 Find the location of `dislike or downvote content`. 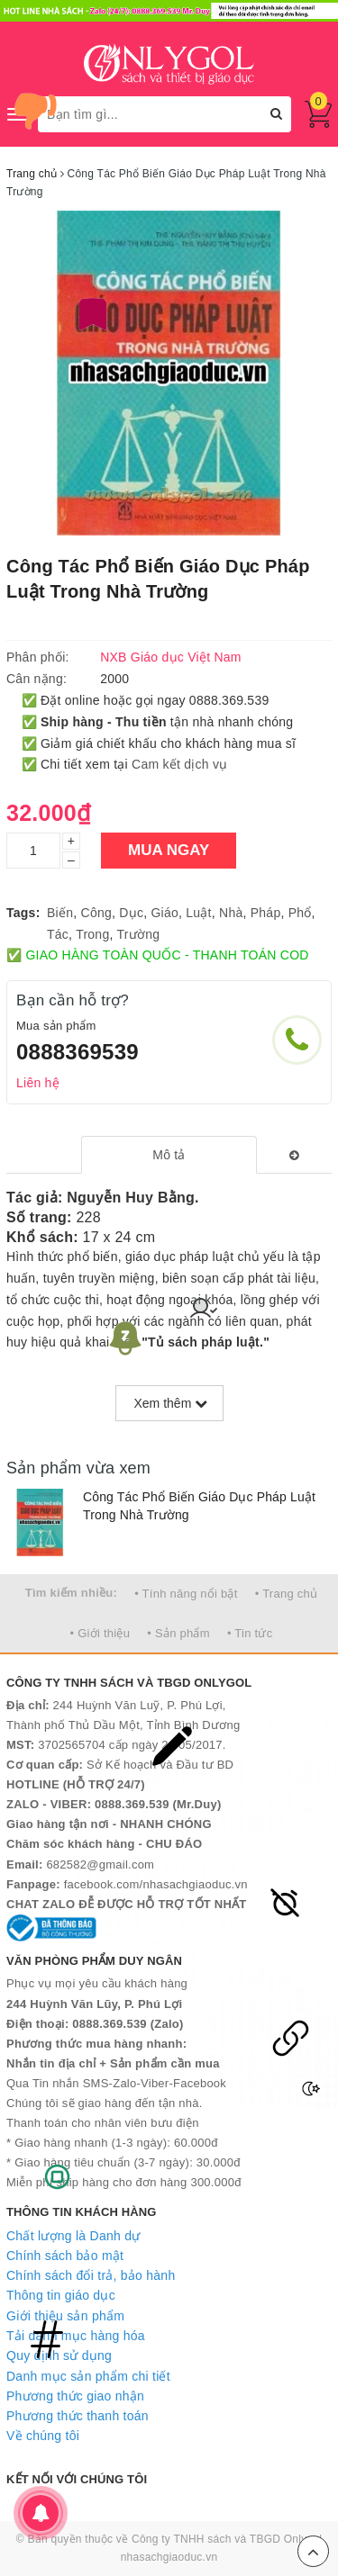

dislike or downvote content is located at coordinates (35, 109).